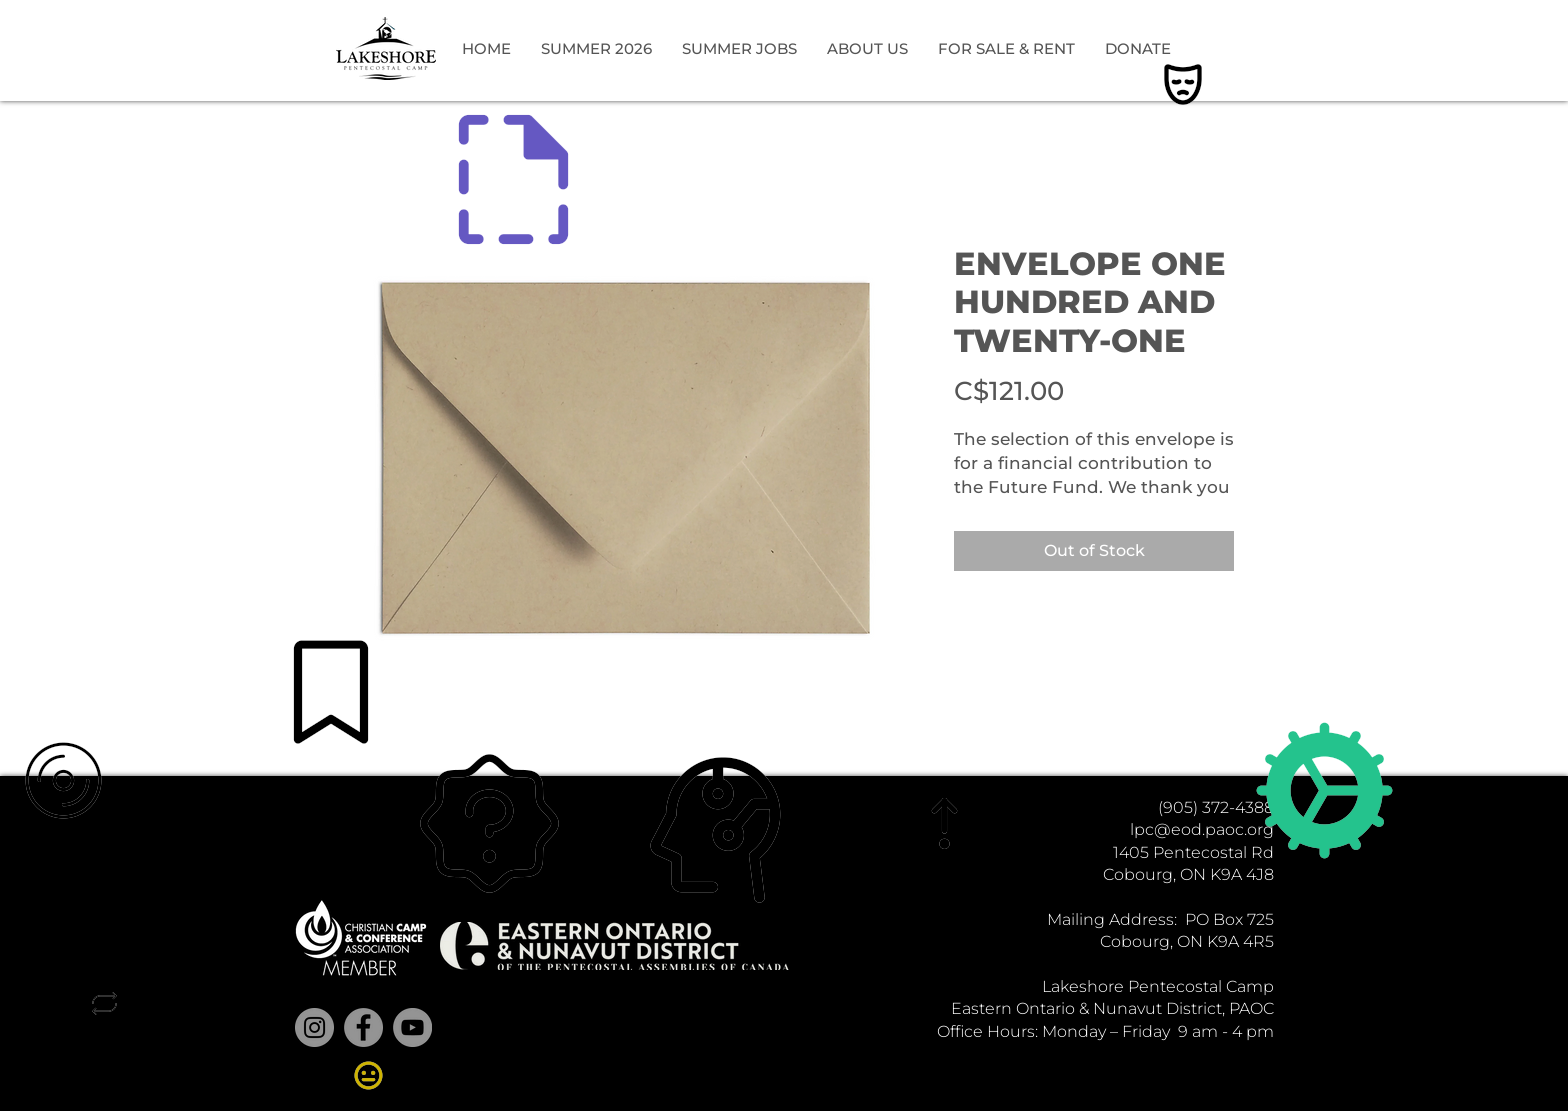  Describe the element at coordinates (1183, 83) in the screenshot. I see `indicates sad or negative emotion` at that location.